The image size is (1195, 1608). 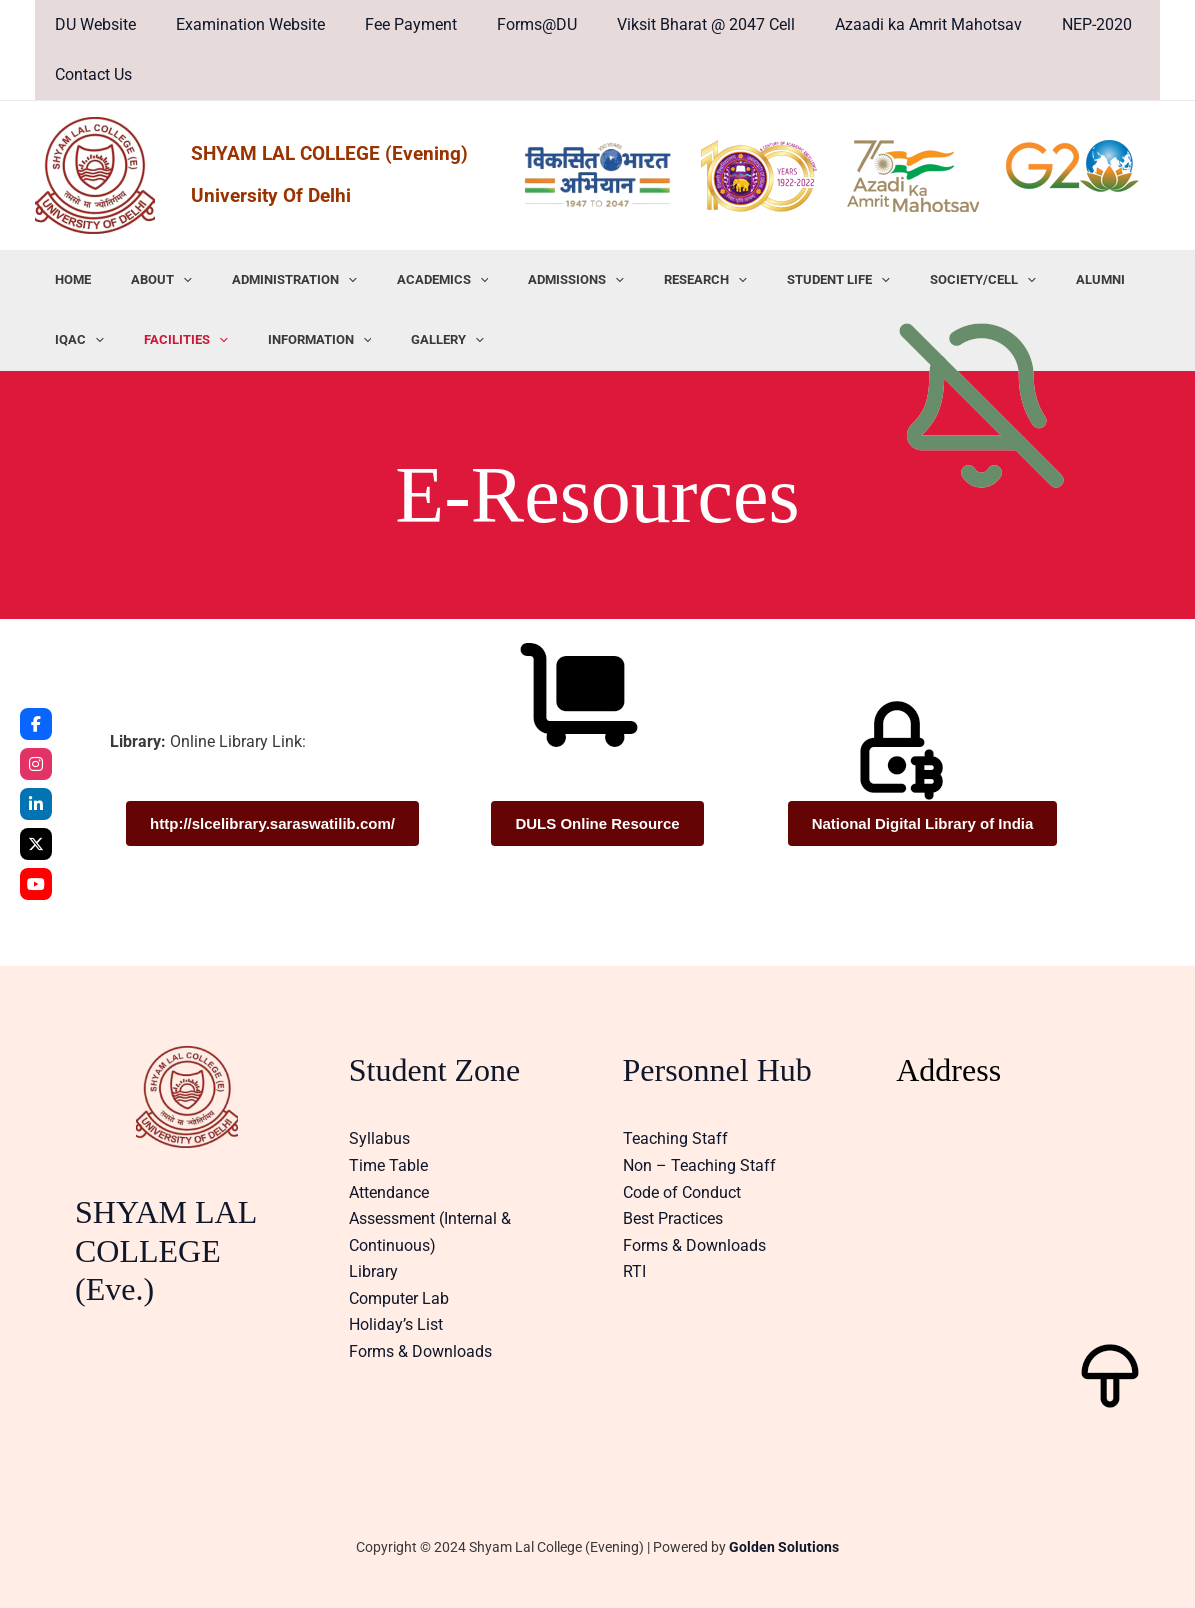 What do you see at coordinates (1110, 1376) in the screenshot?
I see `browse fungi or mushroom identification` at bounding box center [1110, 1376].